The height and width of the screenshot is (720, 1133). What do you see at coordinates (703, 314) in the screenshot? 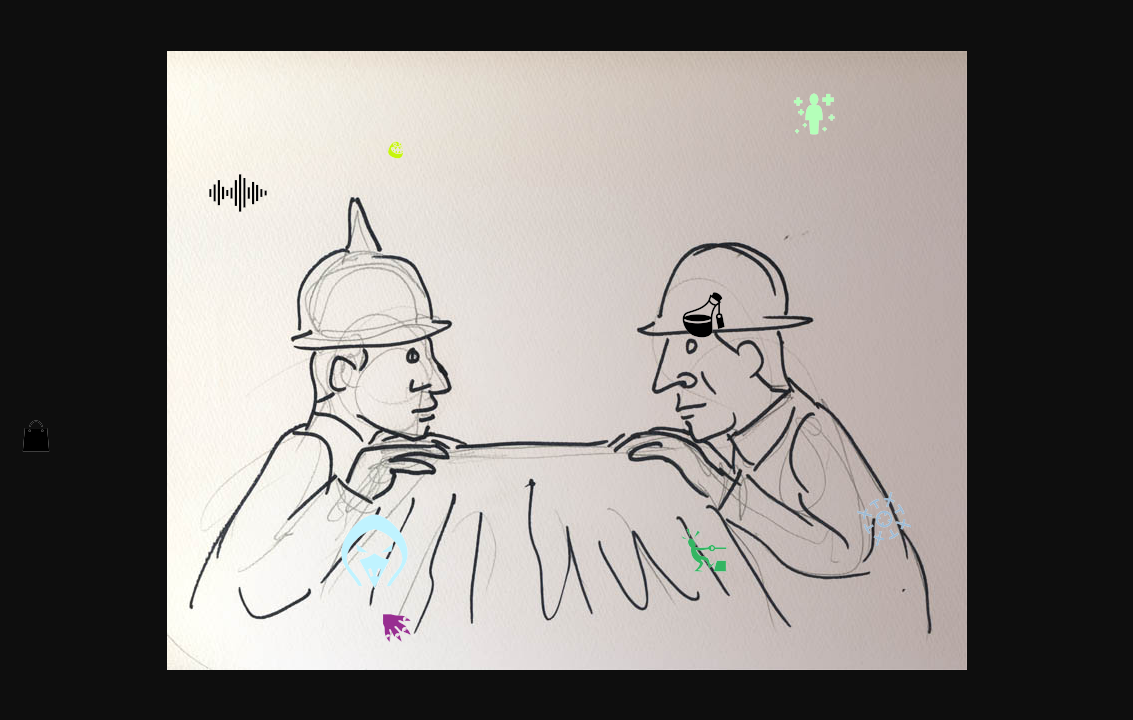
I see `consume a potion or drink item` at bounding box center [703, 314].